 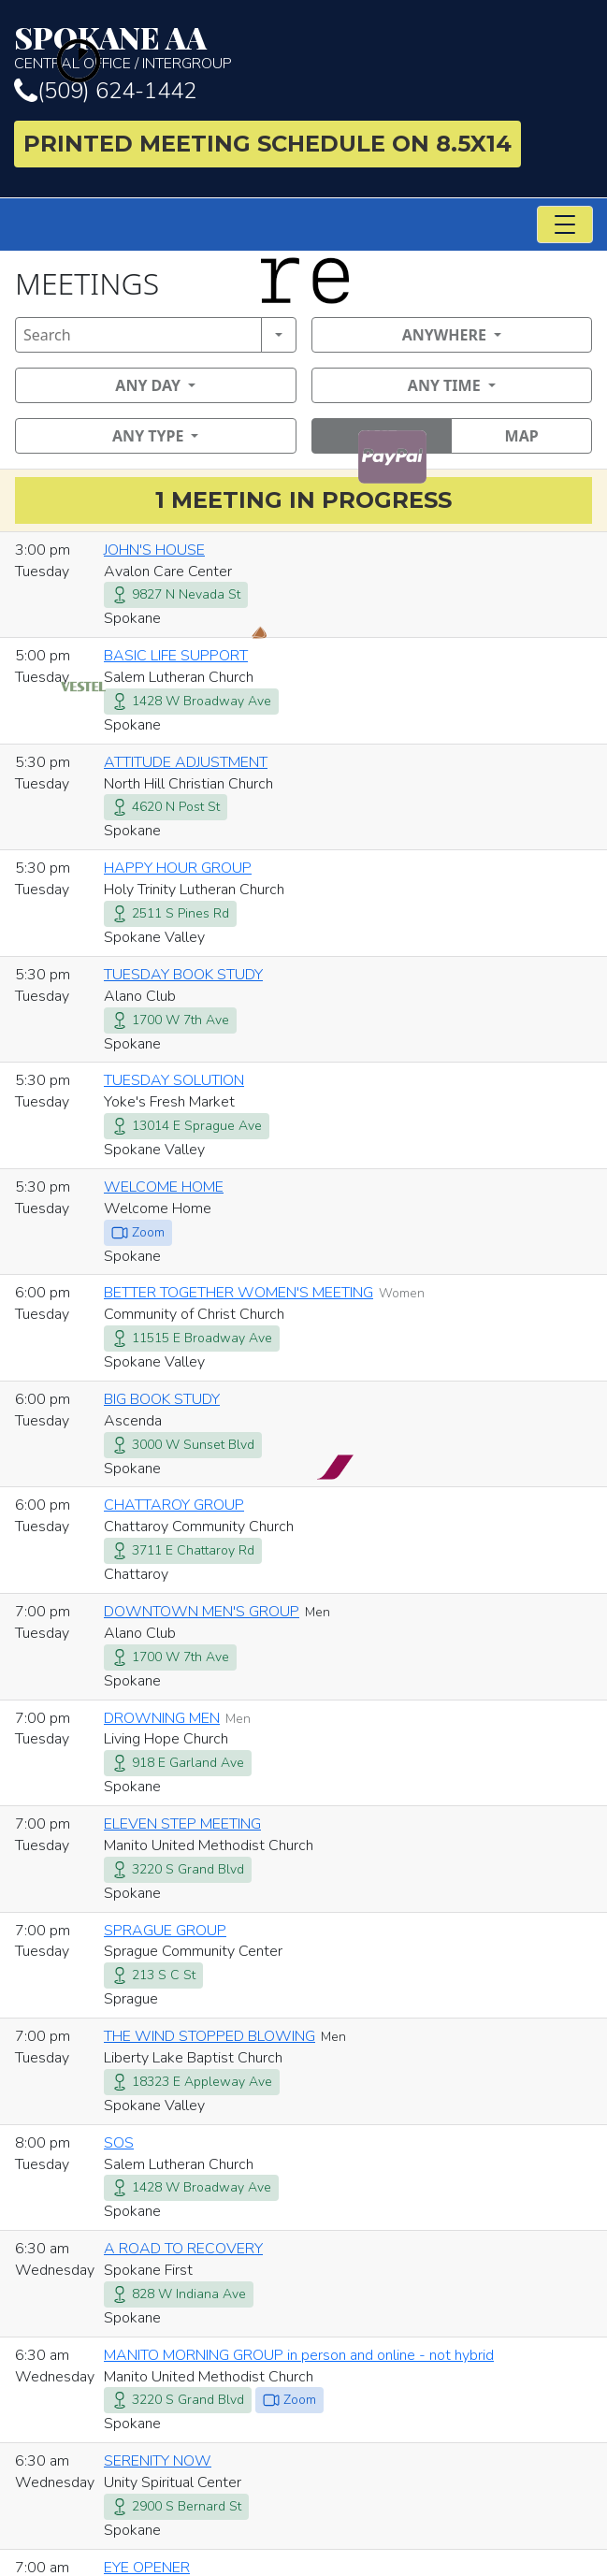 I want to click on visit the Air France website or app, so click(x=335, y=1467).